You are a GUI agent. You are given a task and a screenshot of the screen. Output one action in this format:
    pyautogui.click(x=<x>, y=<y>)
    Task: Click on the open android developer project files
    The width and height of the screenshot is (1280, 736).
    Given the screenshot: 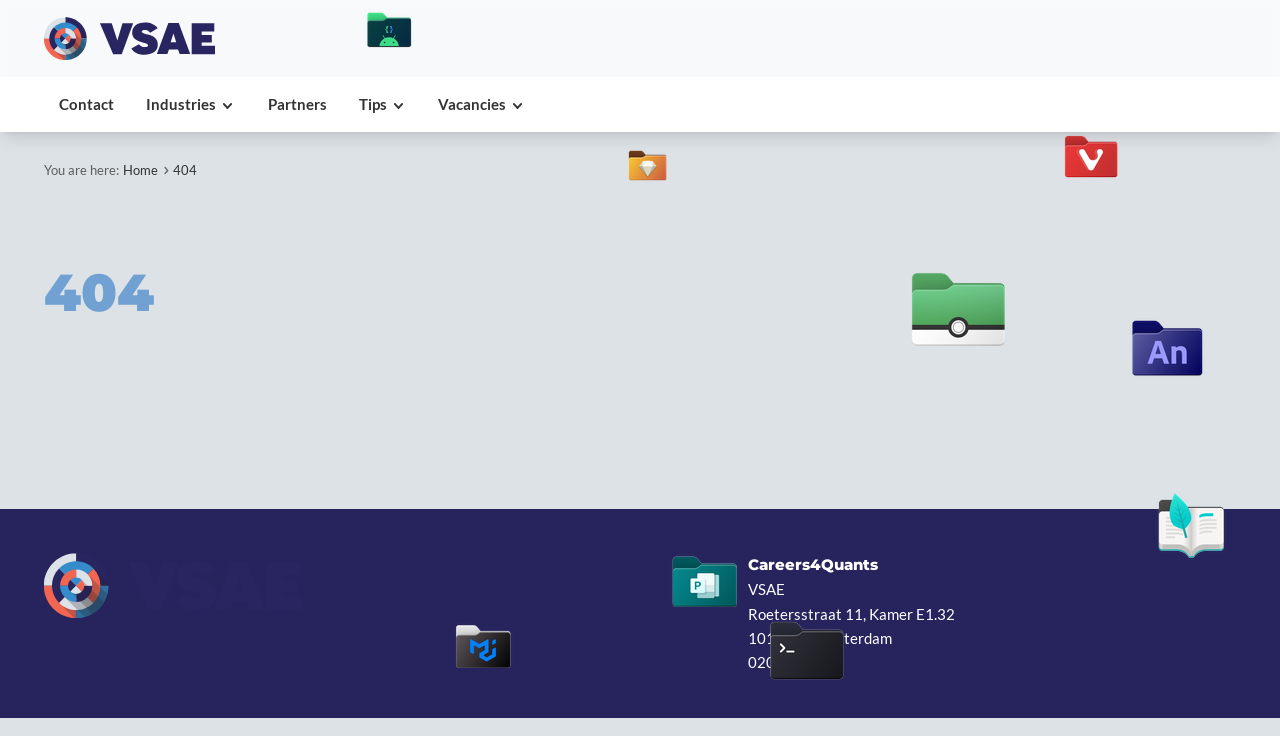 What is the action you would take?
    pyautogui.click(x=389, y=31)
    